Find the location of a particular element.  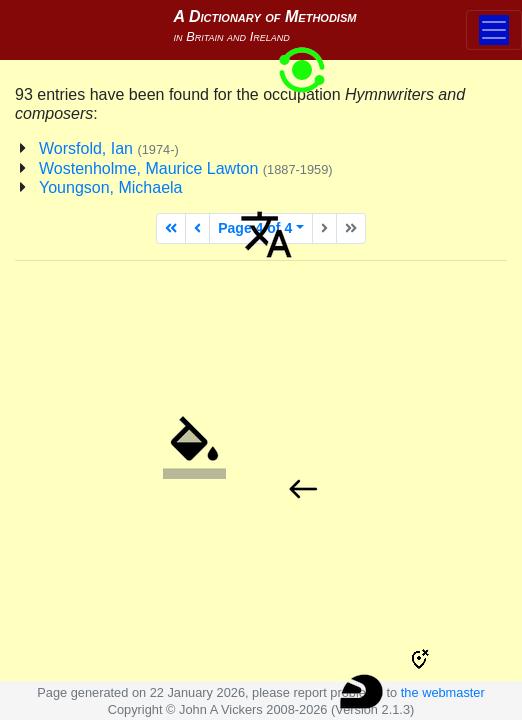

remove a saved location is located at coordinates (419, 659).